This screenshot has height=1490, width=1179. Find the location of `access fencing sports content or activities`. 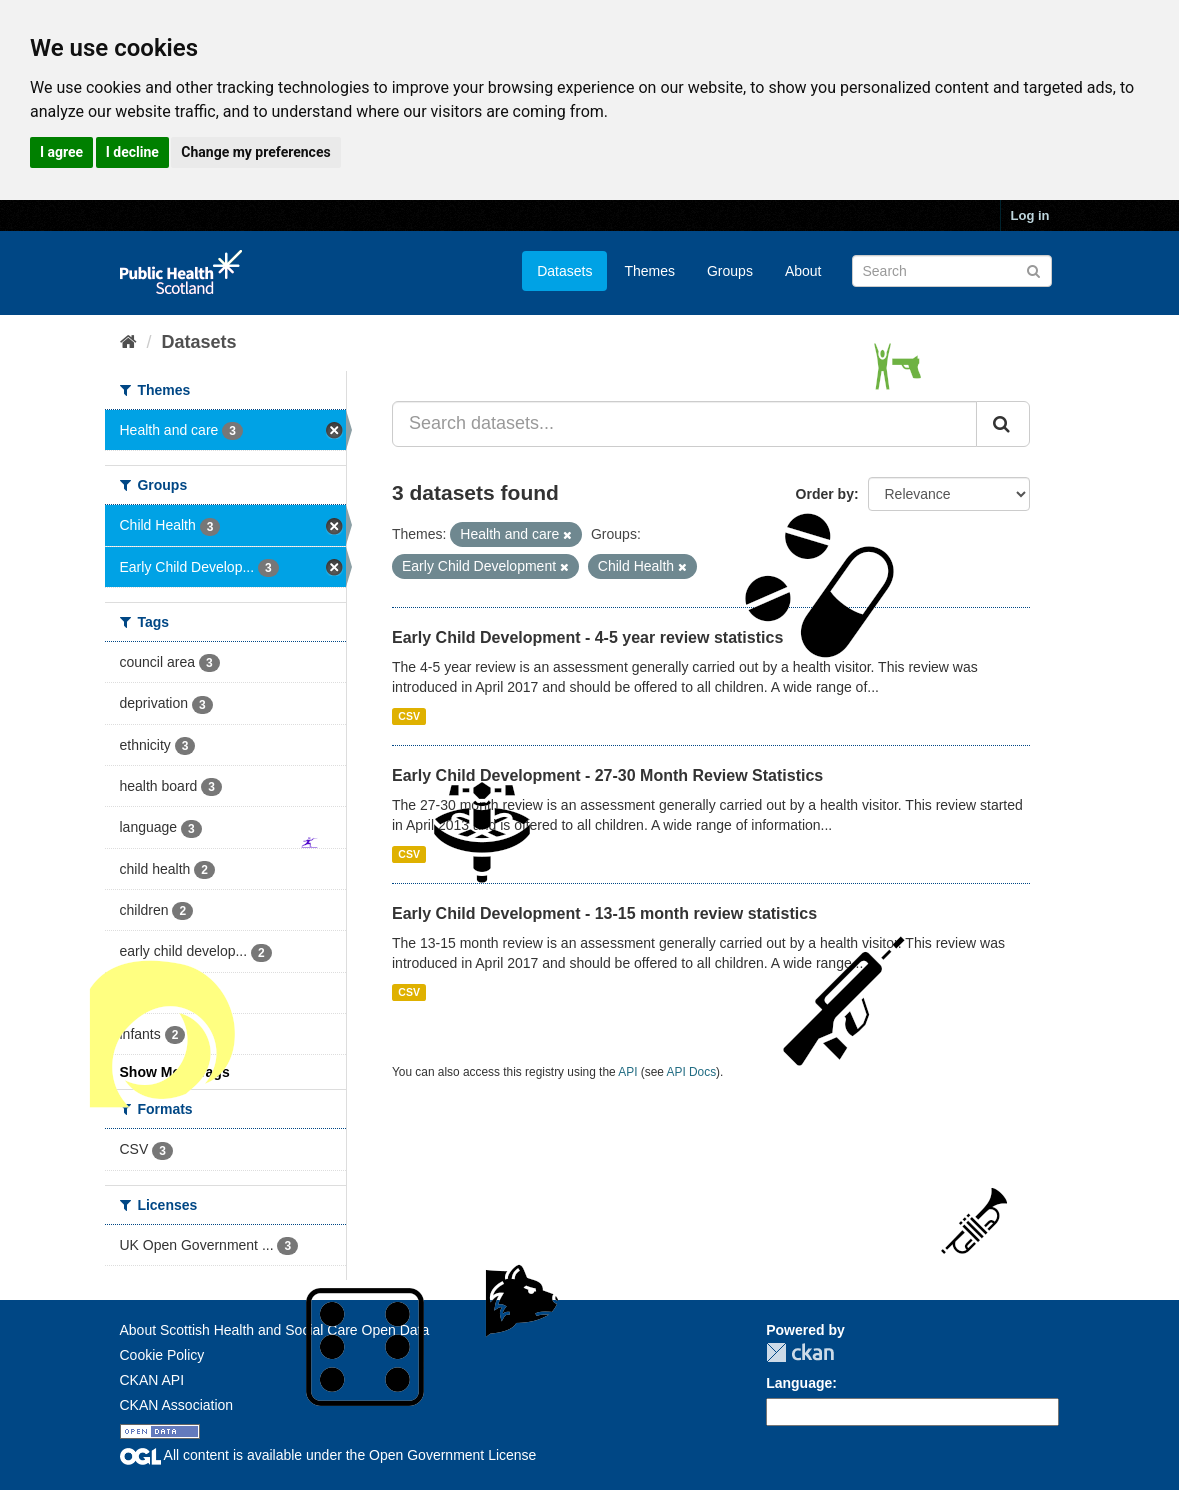

access fencing sports content or activities is located at coordinates (309, 842).